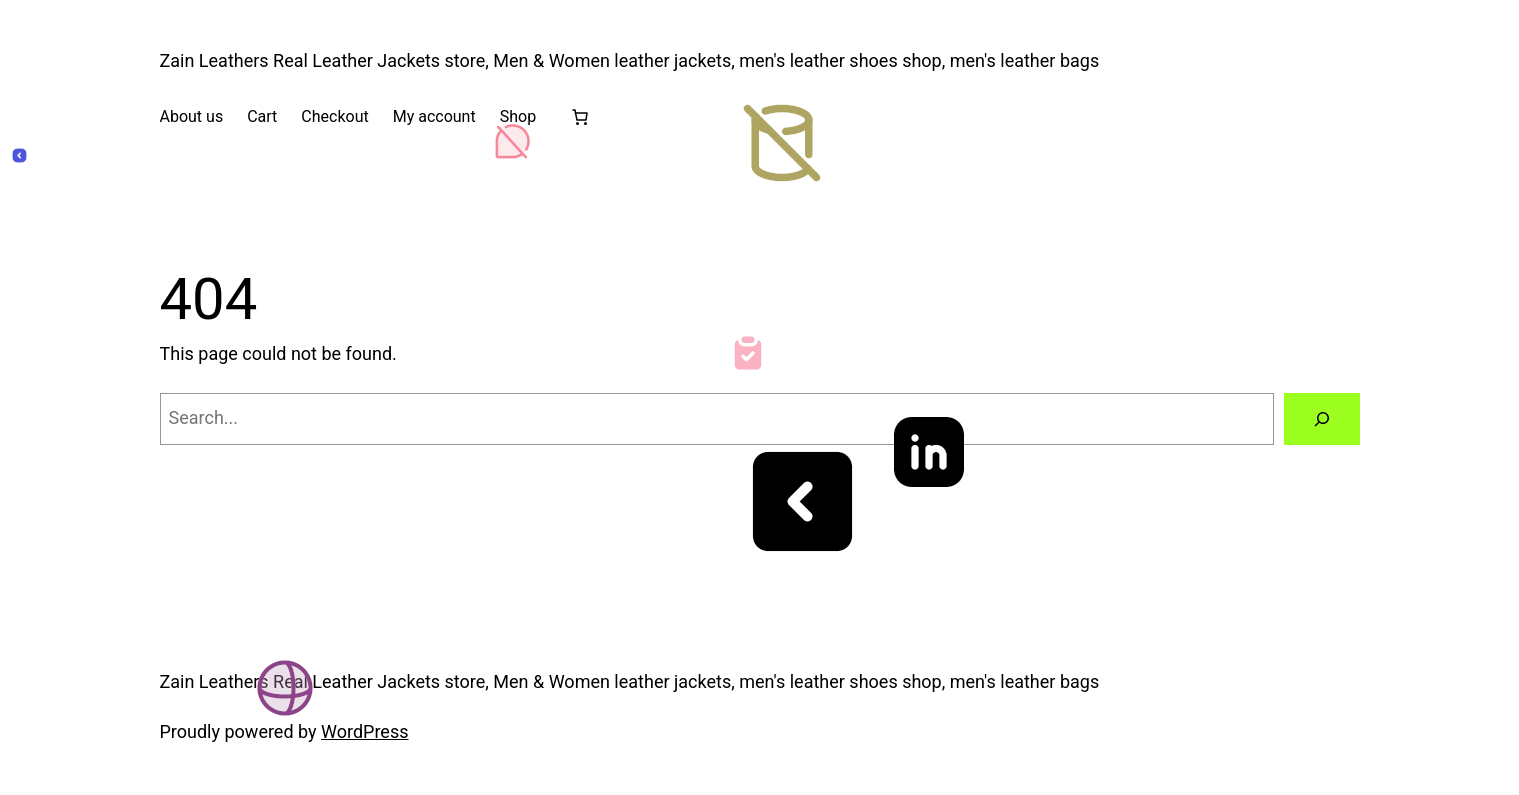 The width and height of the screenshot is (1519, 795). What do you see at coordinates (748, 353) in the screenshot?
I see `mark task as complete` at bounding box center [748, 353].